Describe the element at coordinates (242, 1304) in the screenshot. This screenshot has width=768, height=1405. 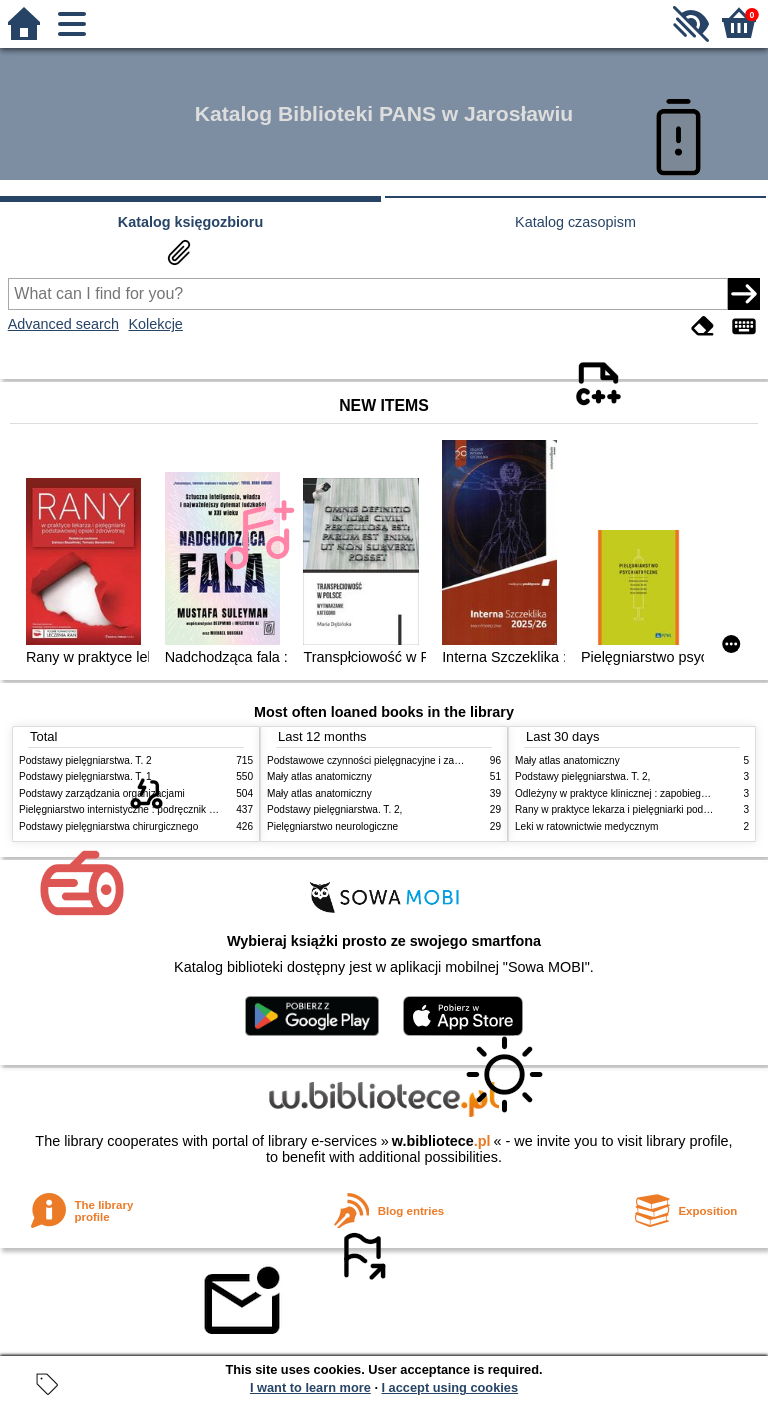
I see `indicates an unread email in your inbox` at that location.